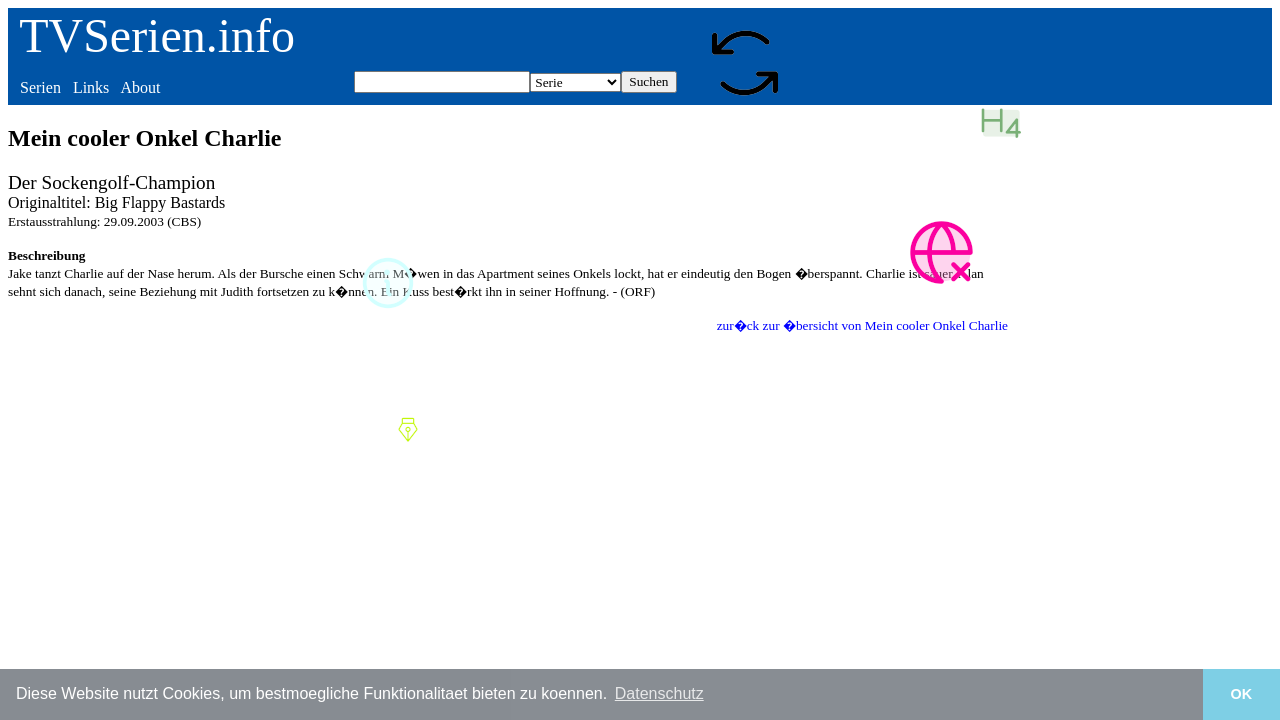  Describe the element at coordinates (745, 63) in the screenshot. I see `refresh or reload content` at that location.